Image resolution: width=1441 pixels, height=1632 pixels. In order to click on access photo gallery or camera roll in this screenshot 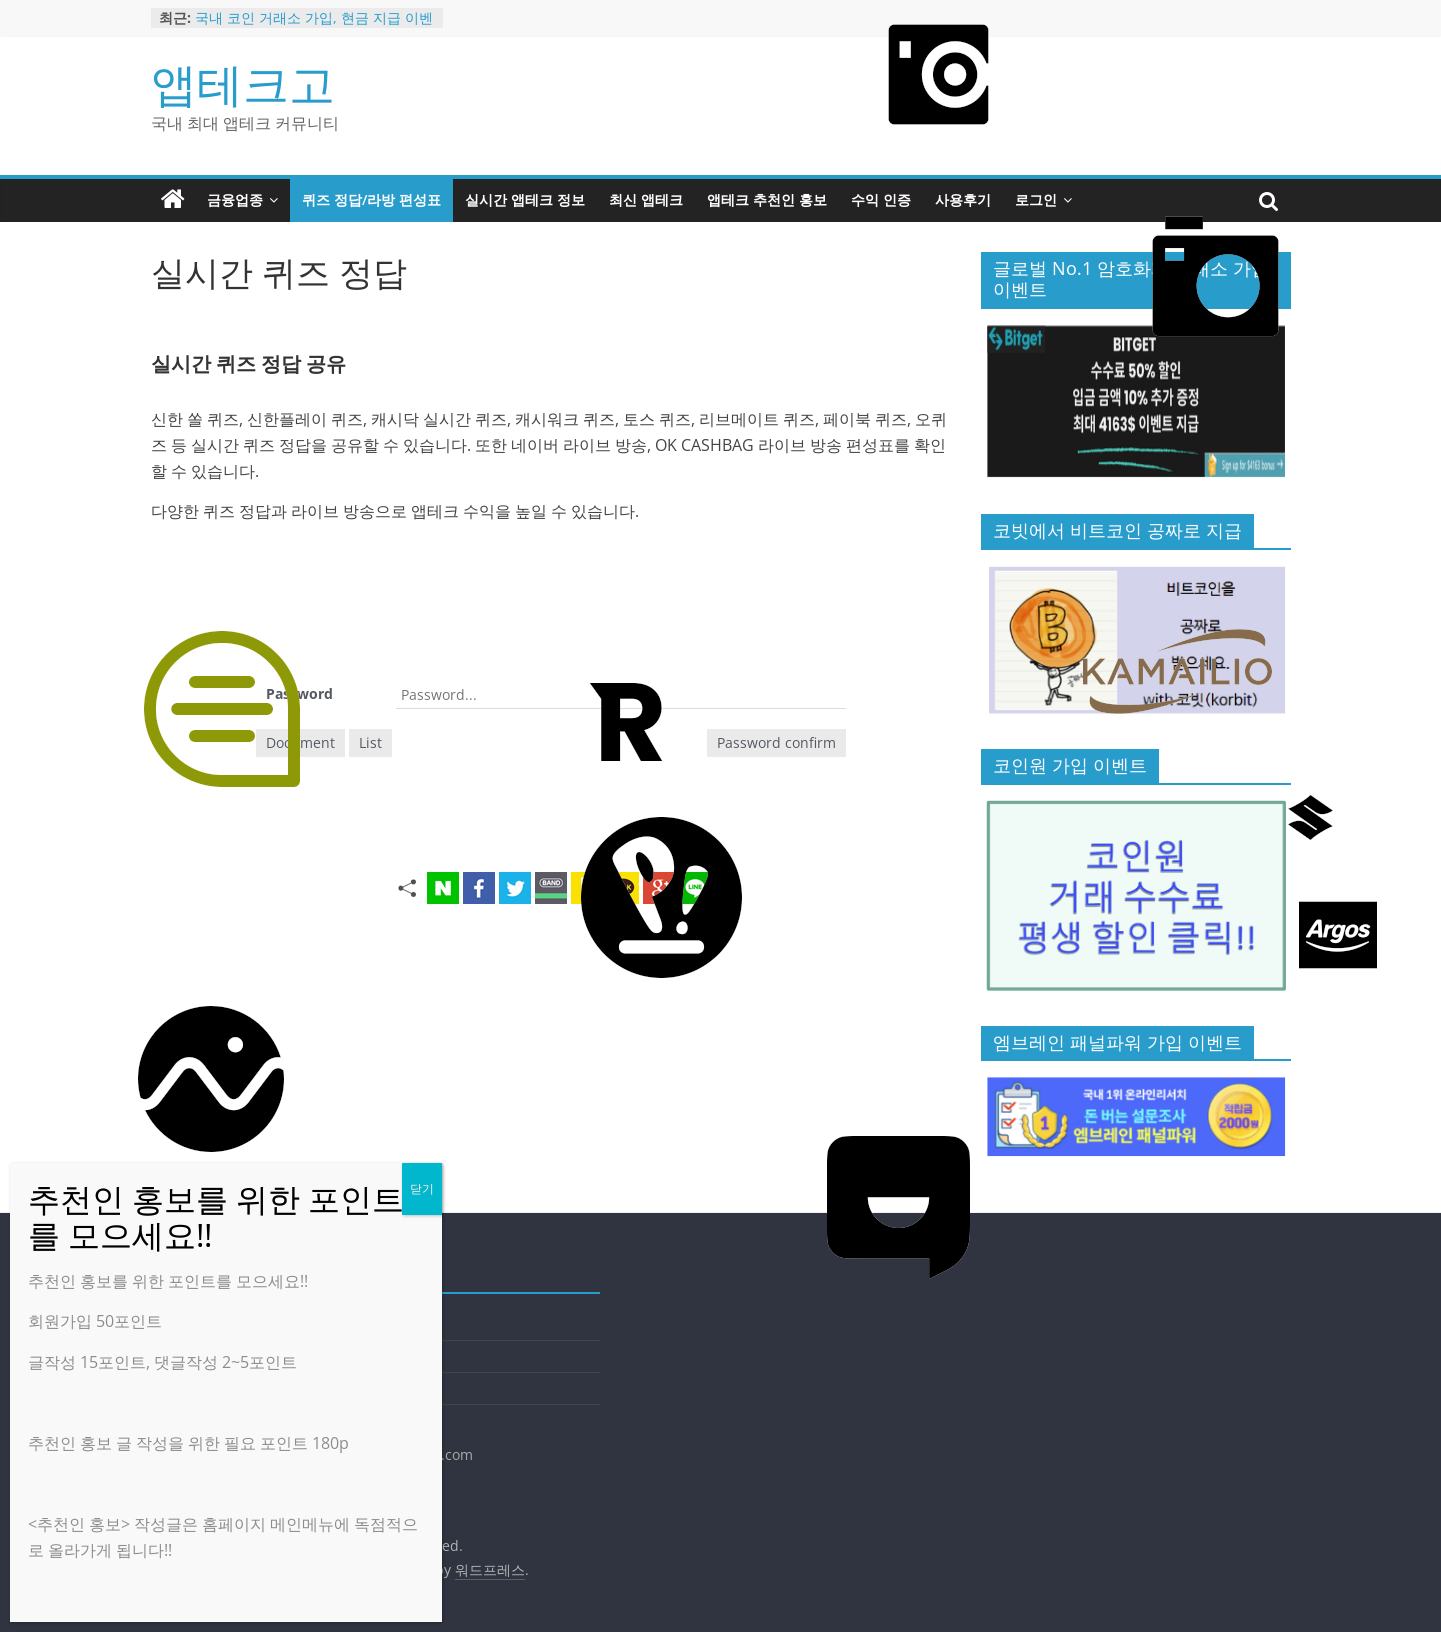, I will do `click(938, 74)`.